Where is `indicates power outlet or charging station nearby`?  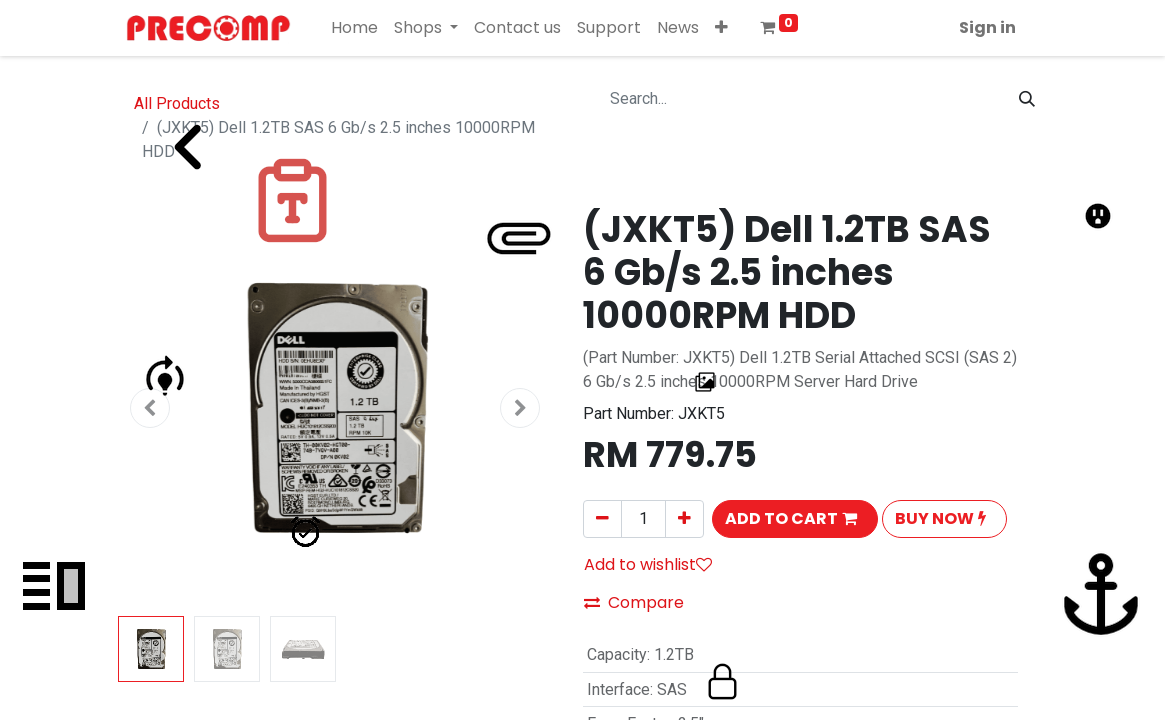
indicates power outlet or charging station nearby is located at coordinates (1098, 216).